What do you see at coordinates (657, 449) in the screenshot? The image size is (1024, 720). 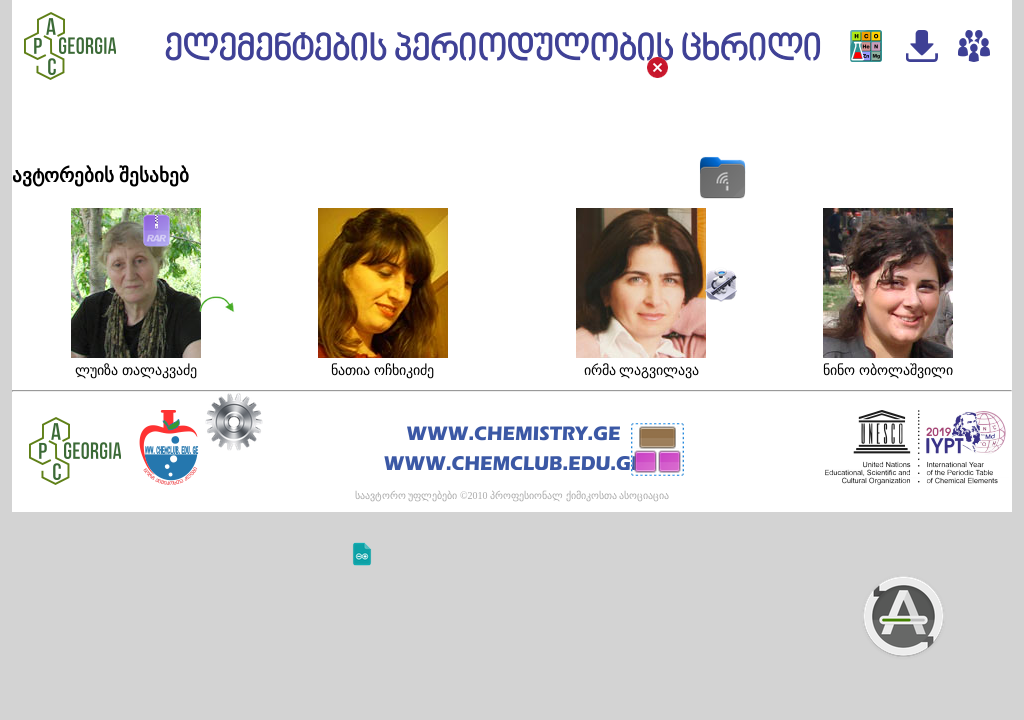 I see `select all items in the current view` at bounding box center [657, 449].